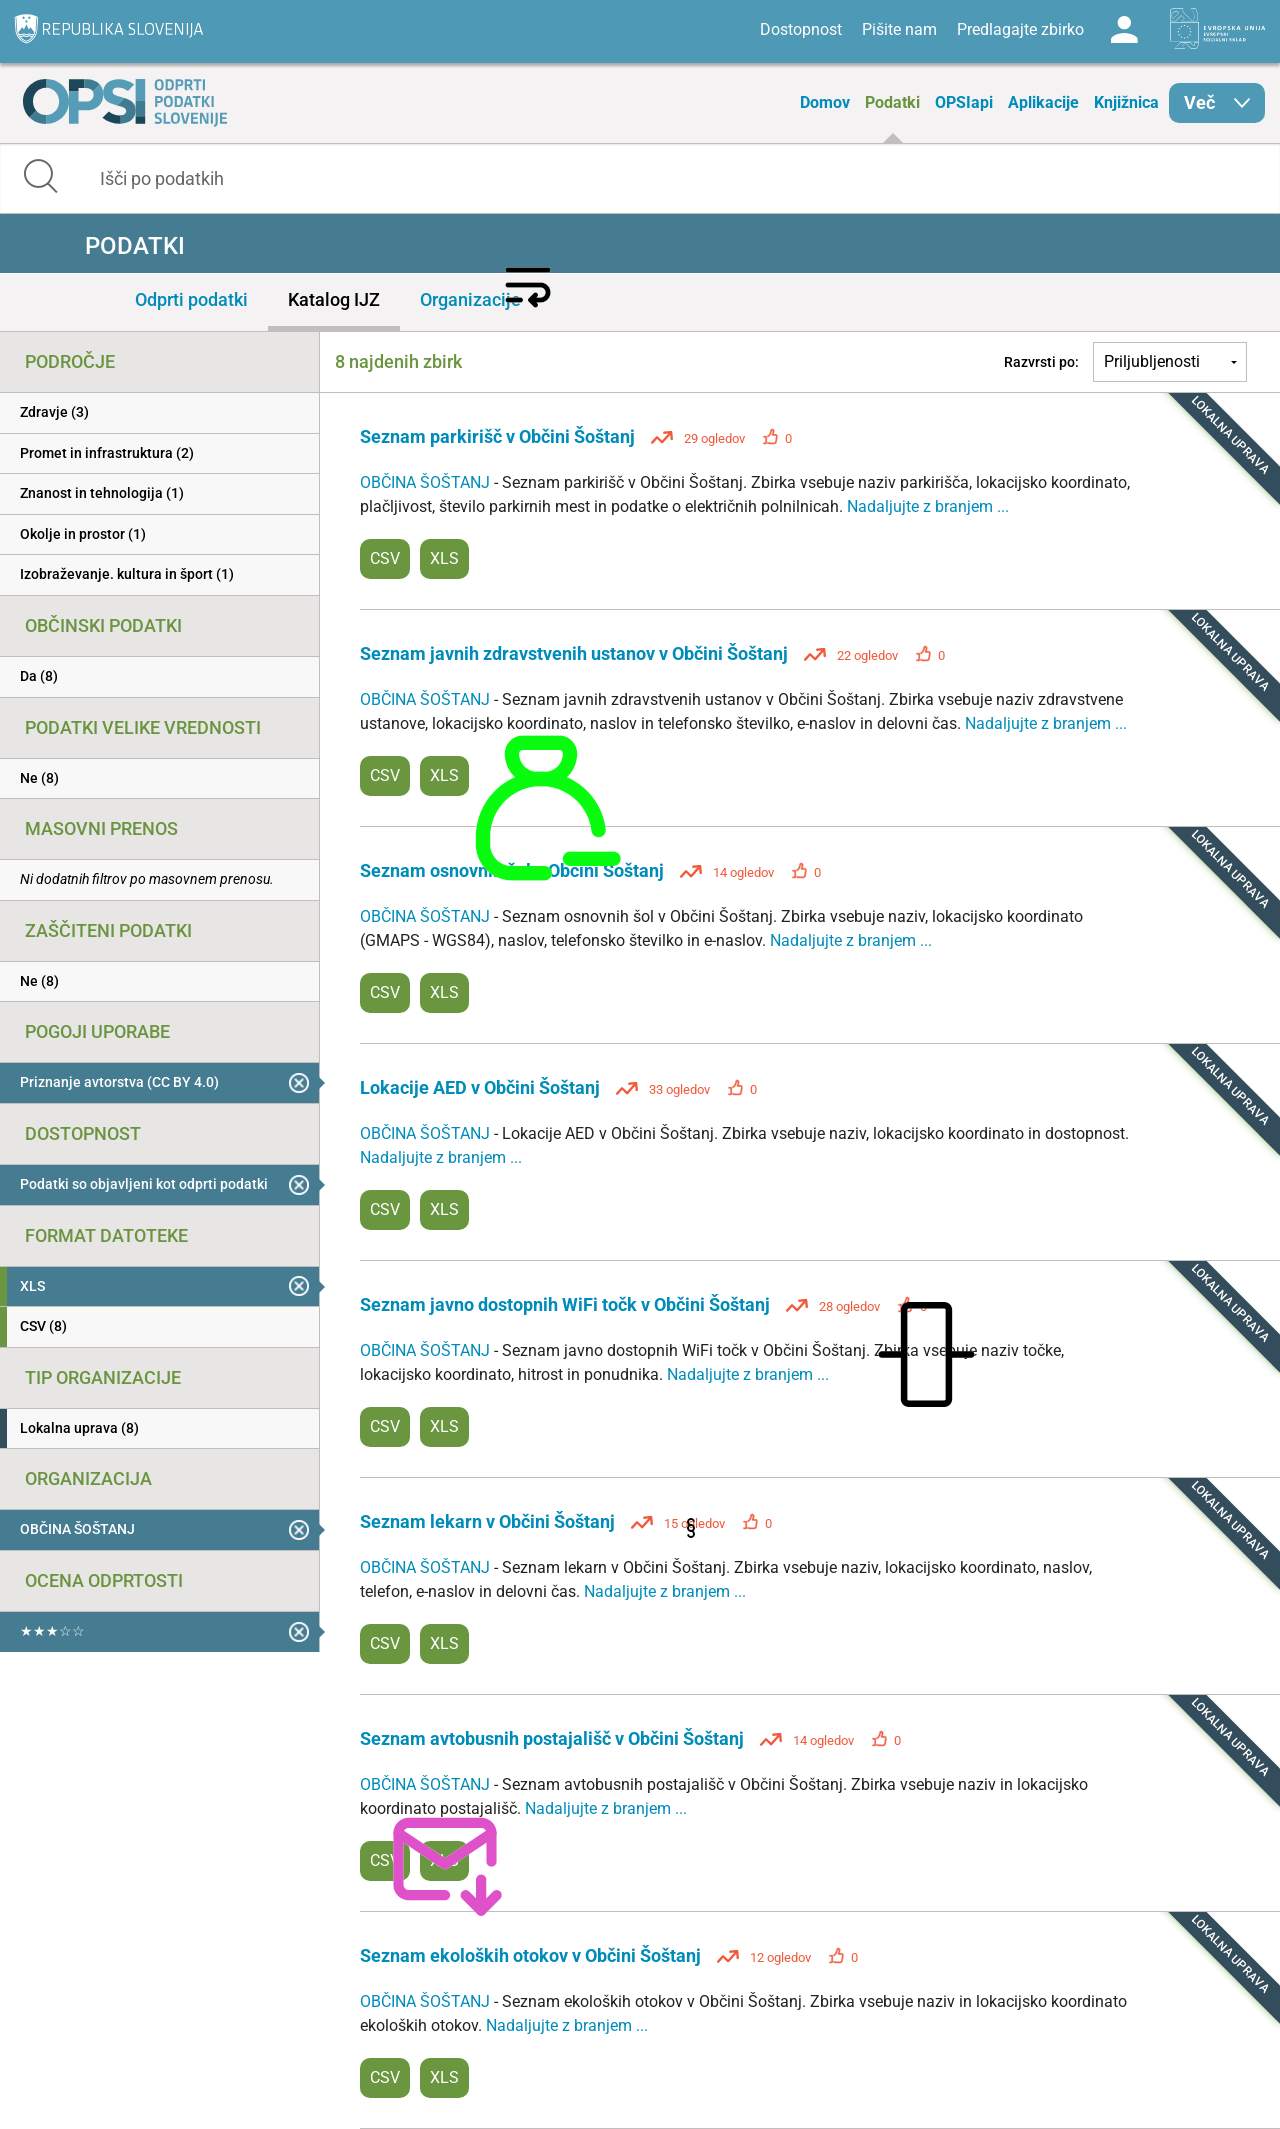 This screenshot has height=2129, width=1280. What do you see at coordinates (541, 808) in the screenshot?
I see `deduct funds or reduce balance` at bounding box center [541, 808].